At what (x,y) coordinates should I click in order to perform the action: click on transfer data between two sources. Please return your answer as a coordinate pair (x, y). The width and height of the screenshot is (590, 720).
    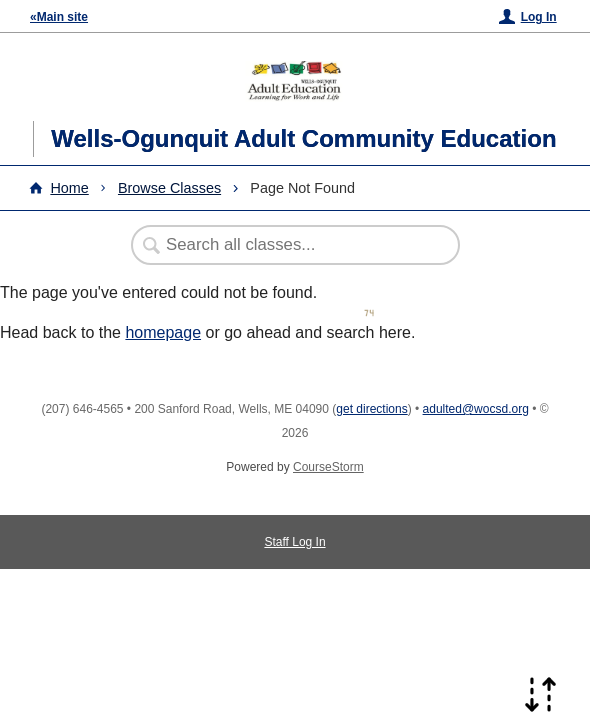
    Looking at the image, I should click on (540, 694).